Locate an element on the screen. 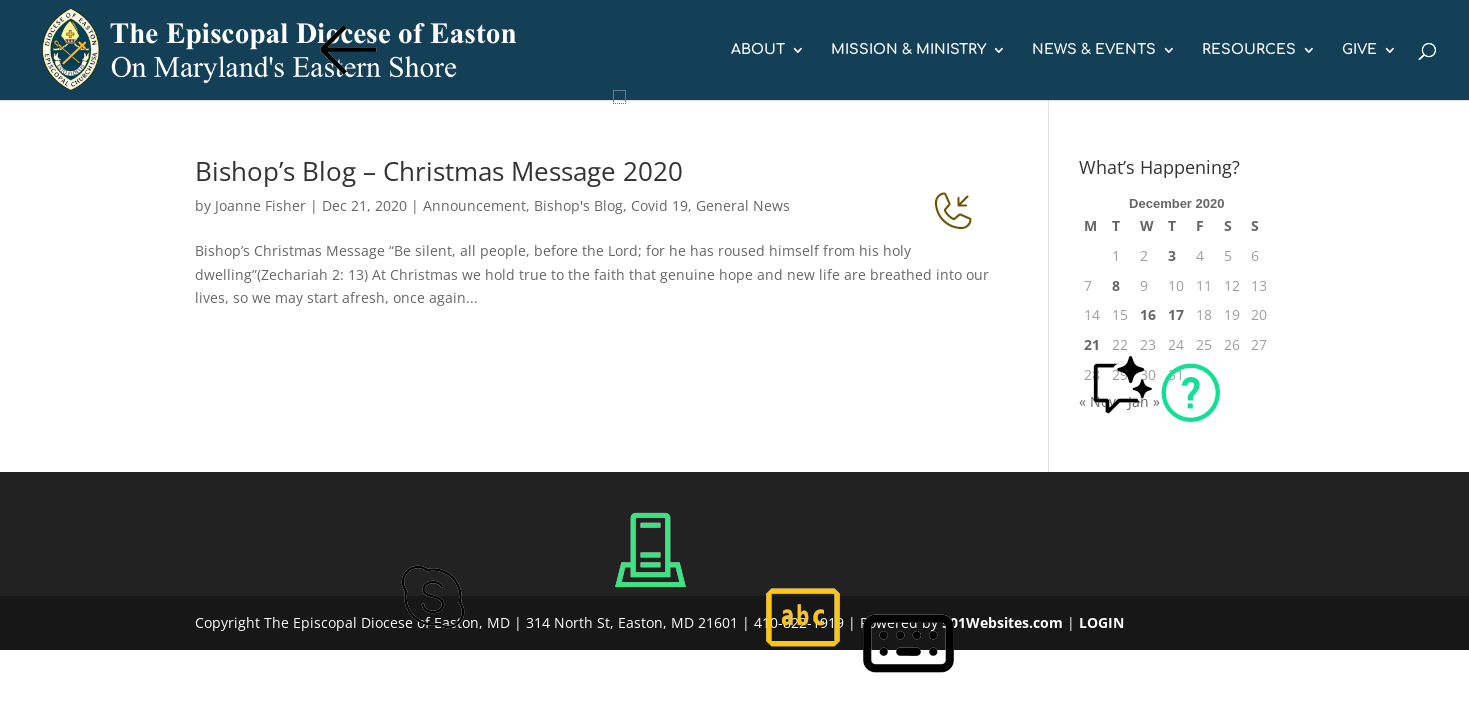  indicates a string variable or text data type is located at coordinates (803, 620).